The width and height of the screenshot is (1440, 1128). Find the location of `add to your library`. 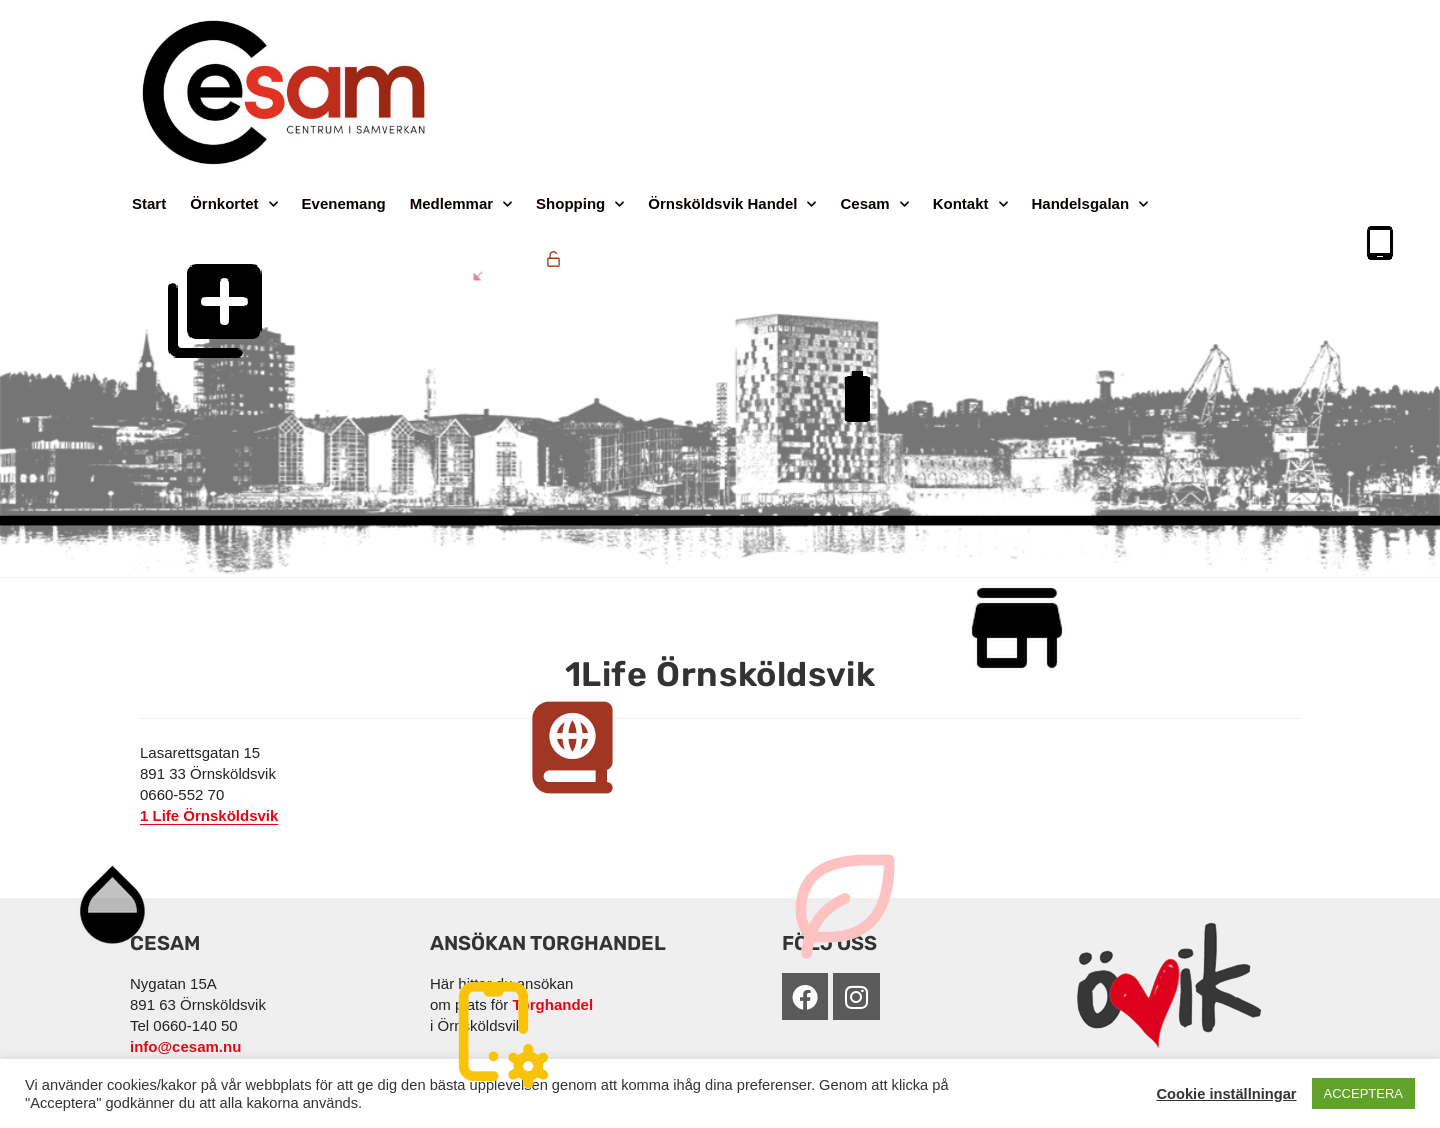

add to your library is located at coordinates (215, 311).